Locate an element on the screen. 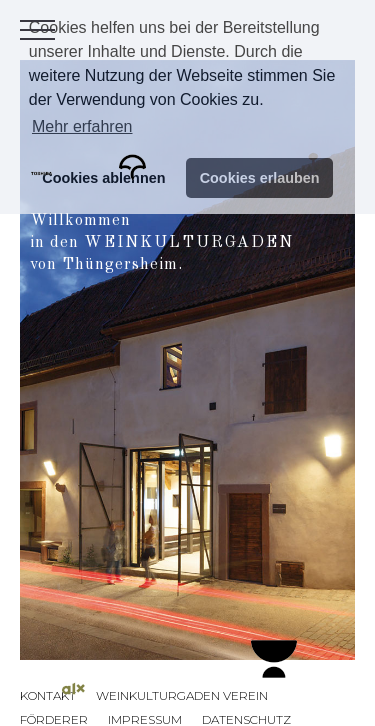 Image resolution: width=375 pixels, height=726 pixels. Toshiba brand logo is located at coordinates (41, 173).